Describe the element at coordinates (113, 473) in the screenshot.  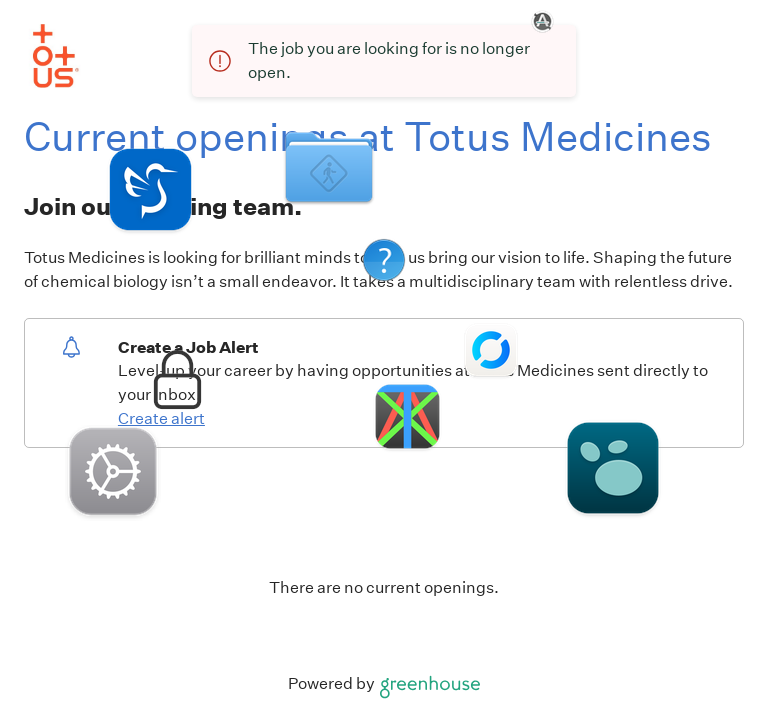
I see `open system preferences` at that location.